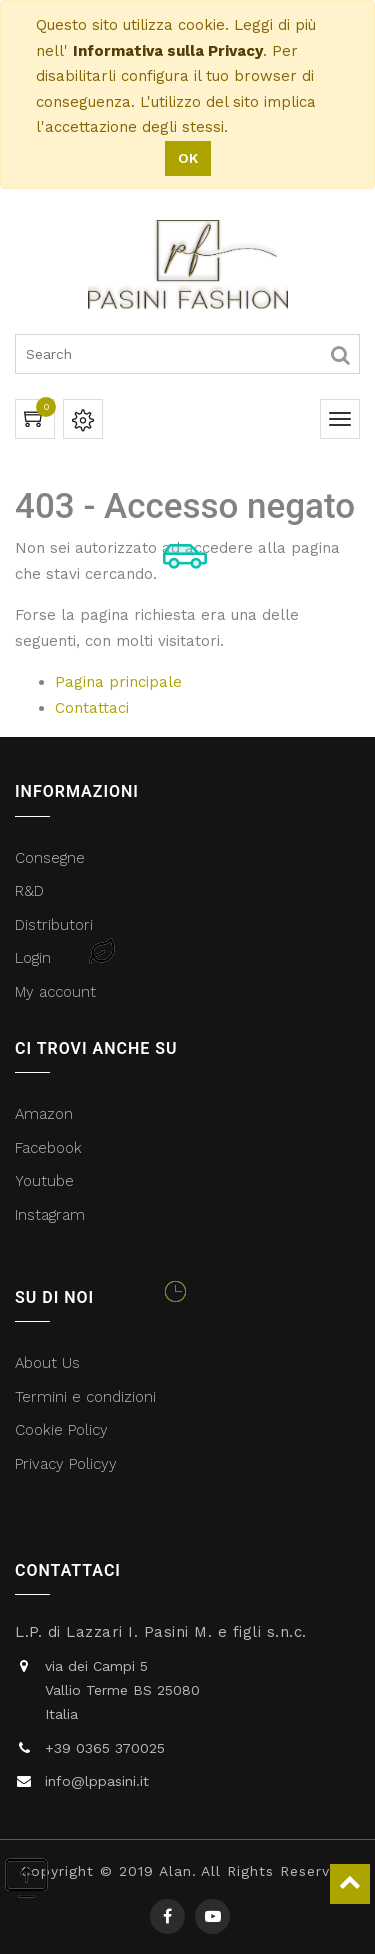  Describe the element at coordinates (175, 1291) in the screenshot. I see `view current time` at that location.